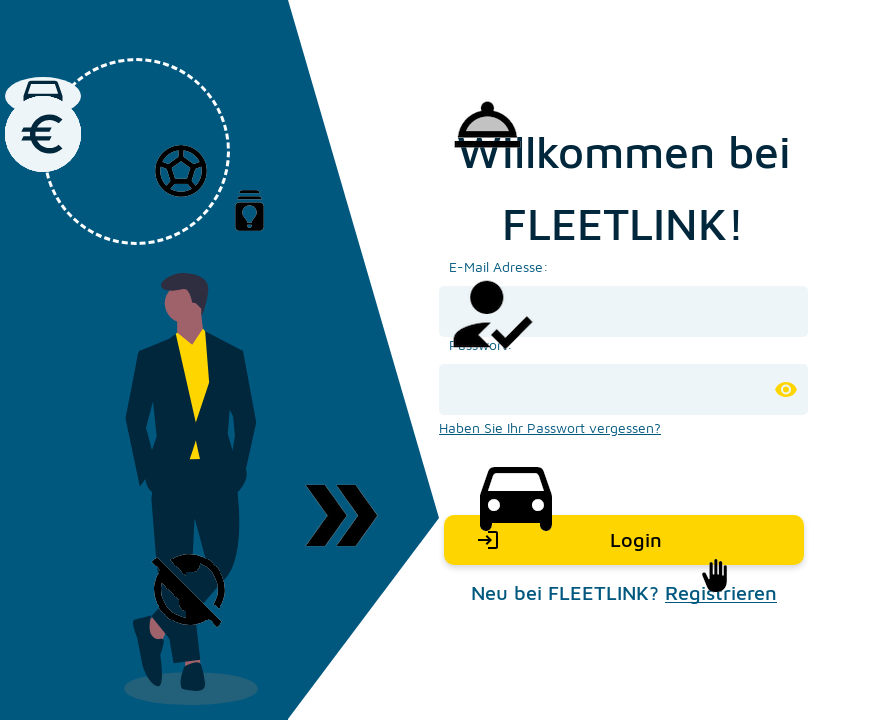  Describe the element at coordinates (340, 515) in the screenshot. I see `skip forward or advance quickly` at that location.